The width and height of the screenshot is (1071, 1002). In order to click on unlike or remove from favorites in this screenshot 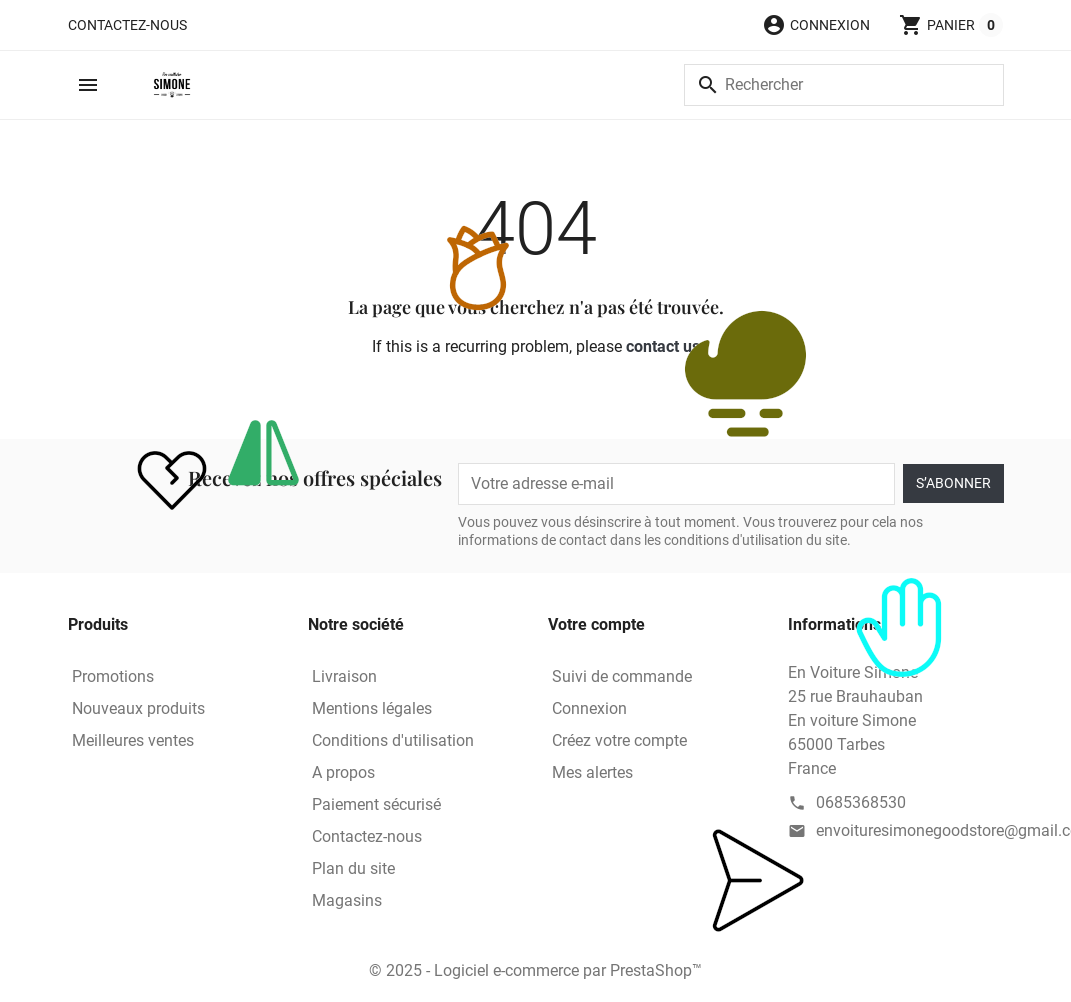, I will do `click(172, 478)`.